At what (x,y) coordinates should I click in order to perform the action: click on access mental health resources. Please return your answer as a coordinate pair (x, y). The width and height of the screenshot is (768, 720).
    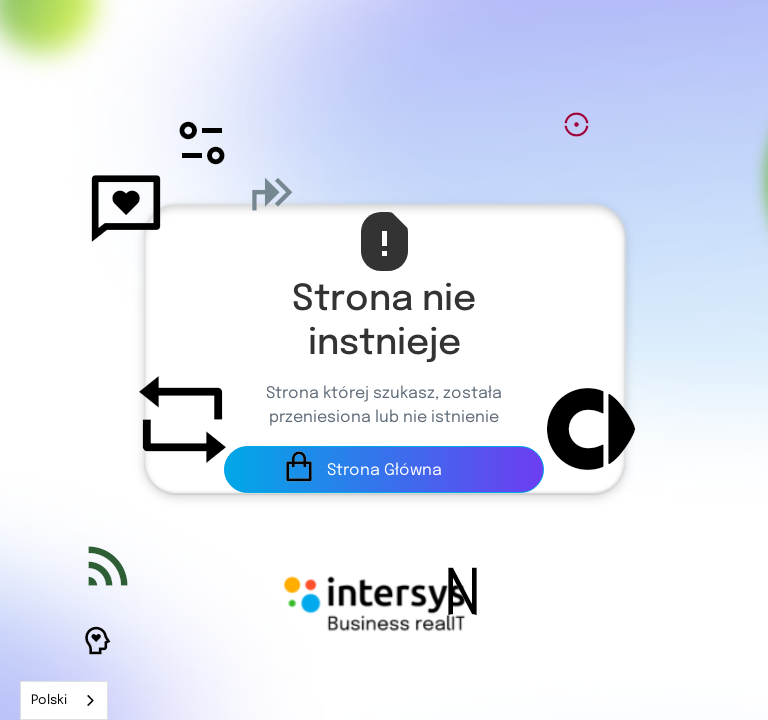
    Looking at the image, I should click on (97, 640).